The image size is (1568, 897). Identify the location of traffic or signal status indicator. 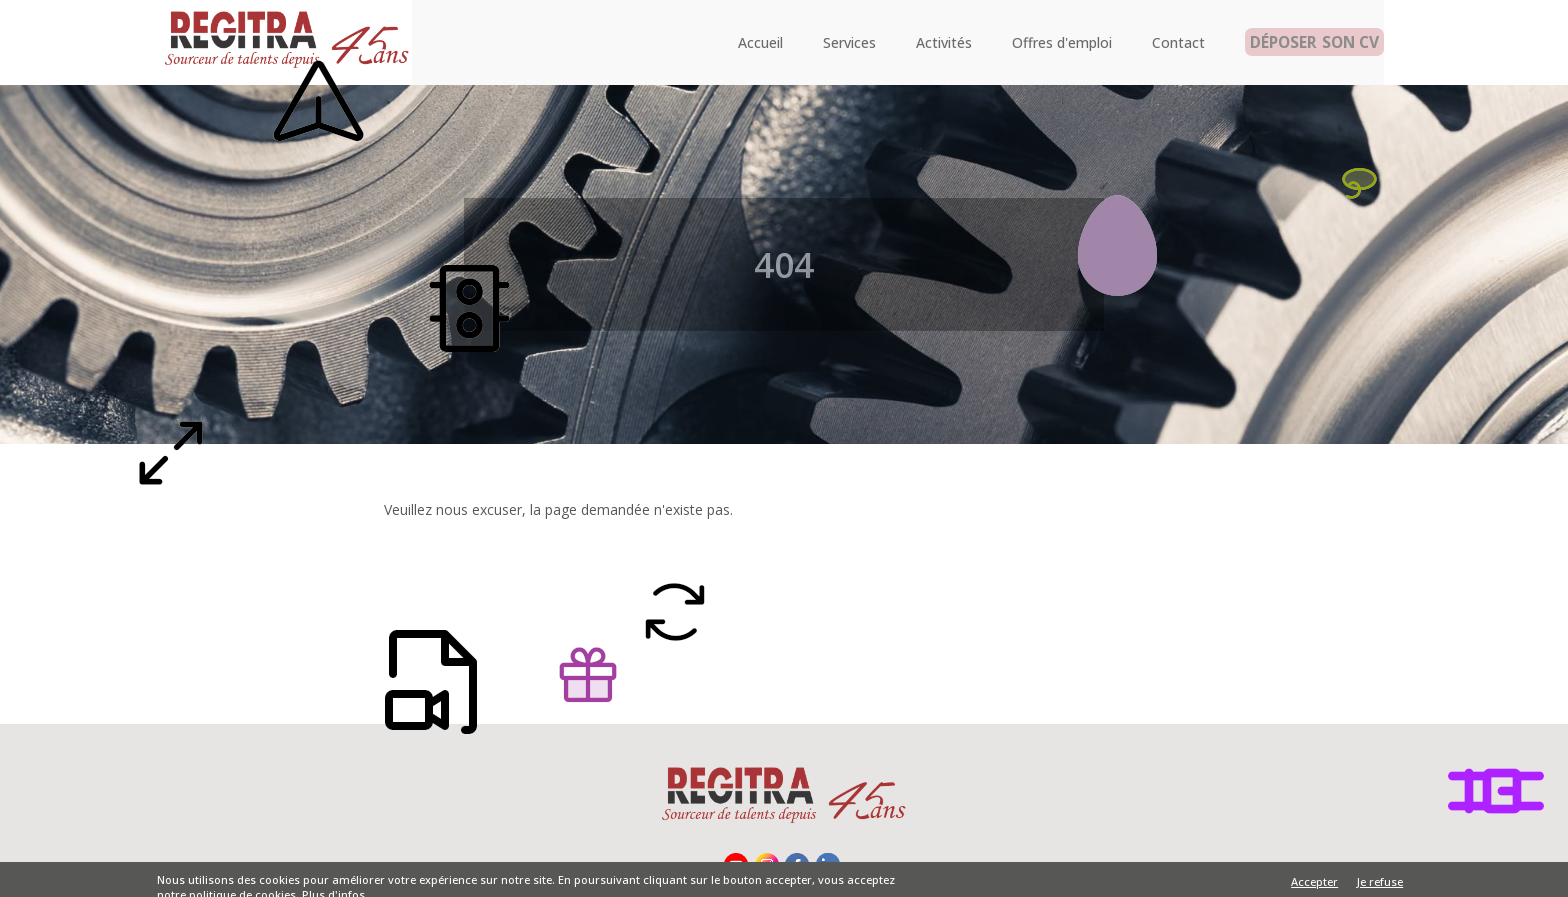
(469, 308).